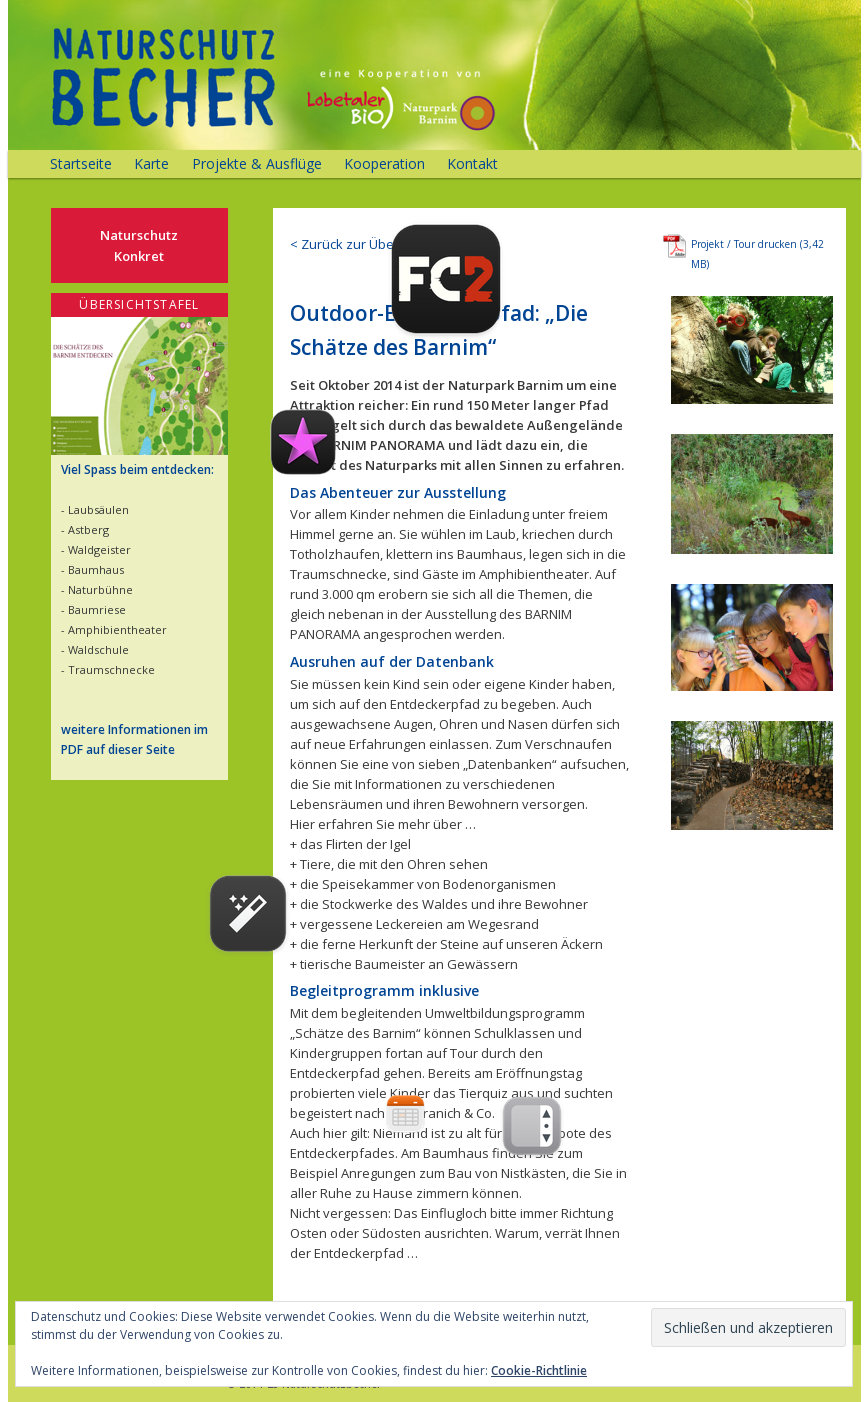 Image resolution: width=868 pixels, height=1402 pixels. I want to click on open the iTunes Store app, so click(303, 442).